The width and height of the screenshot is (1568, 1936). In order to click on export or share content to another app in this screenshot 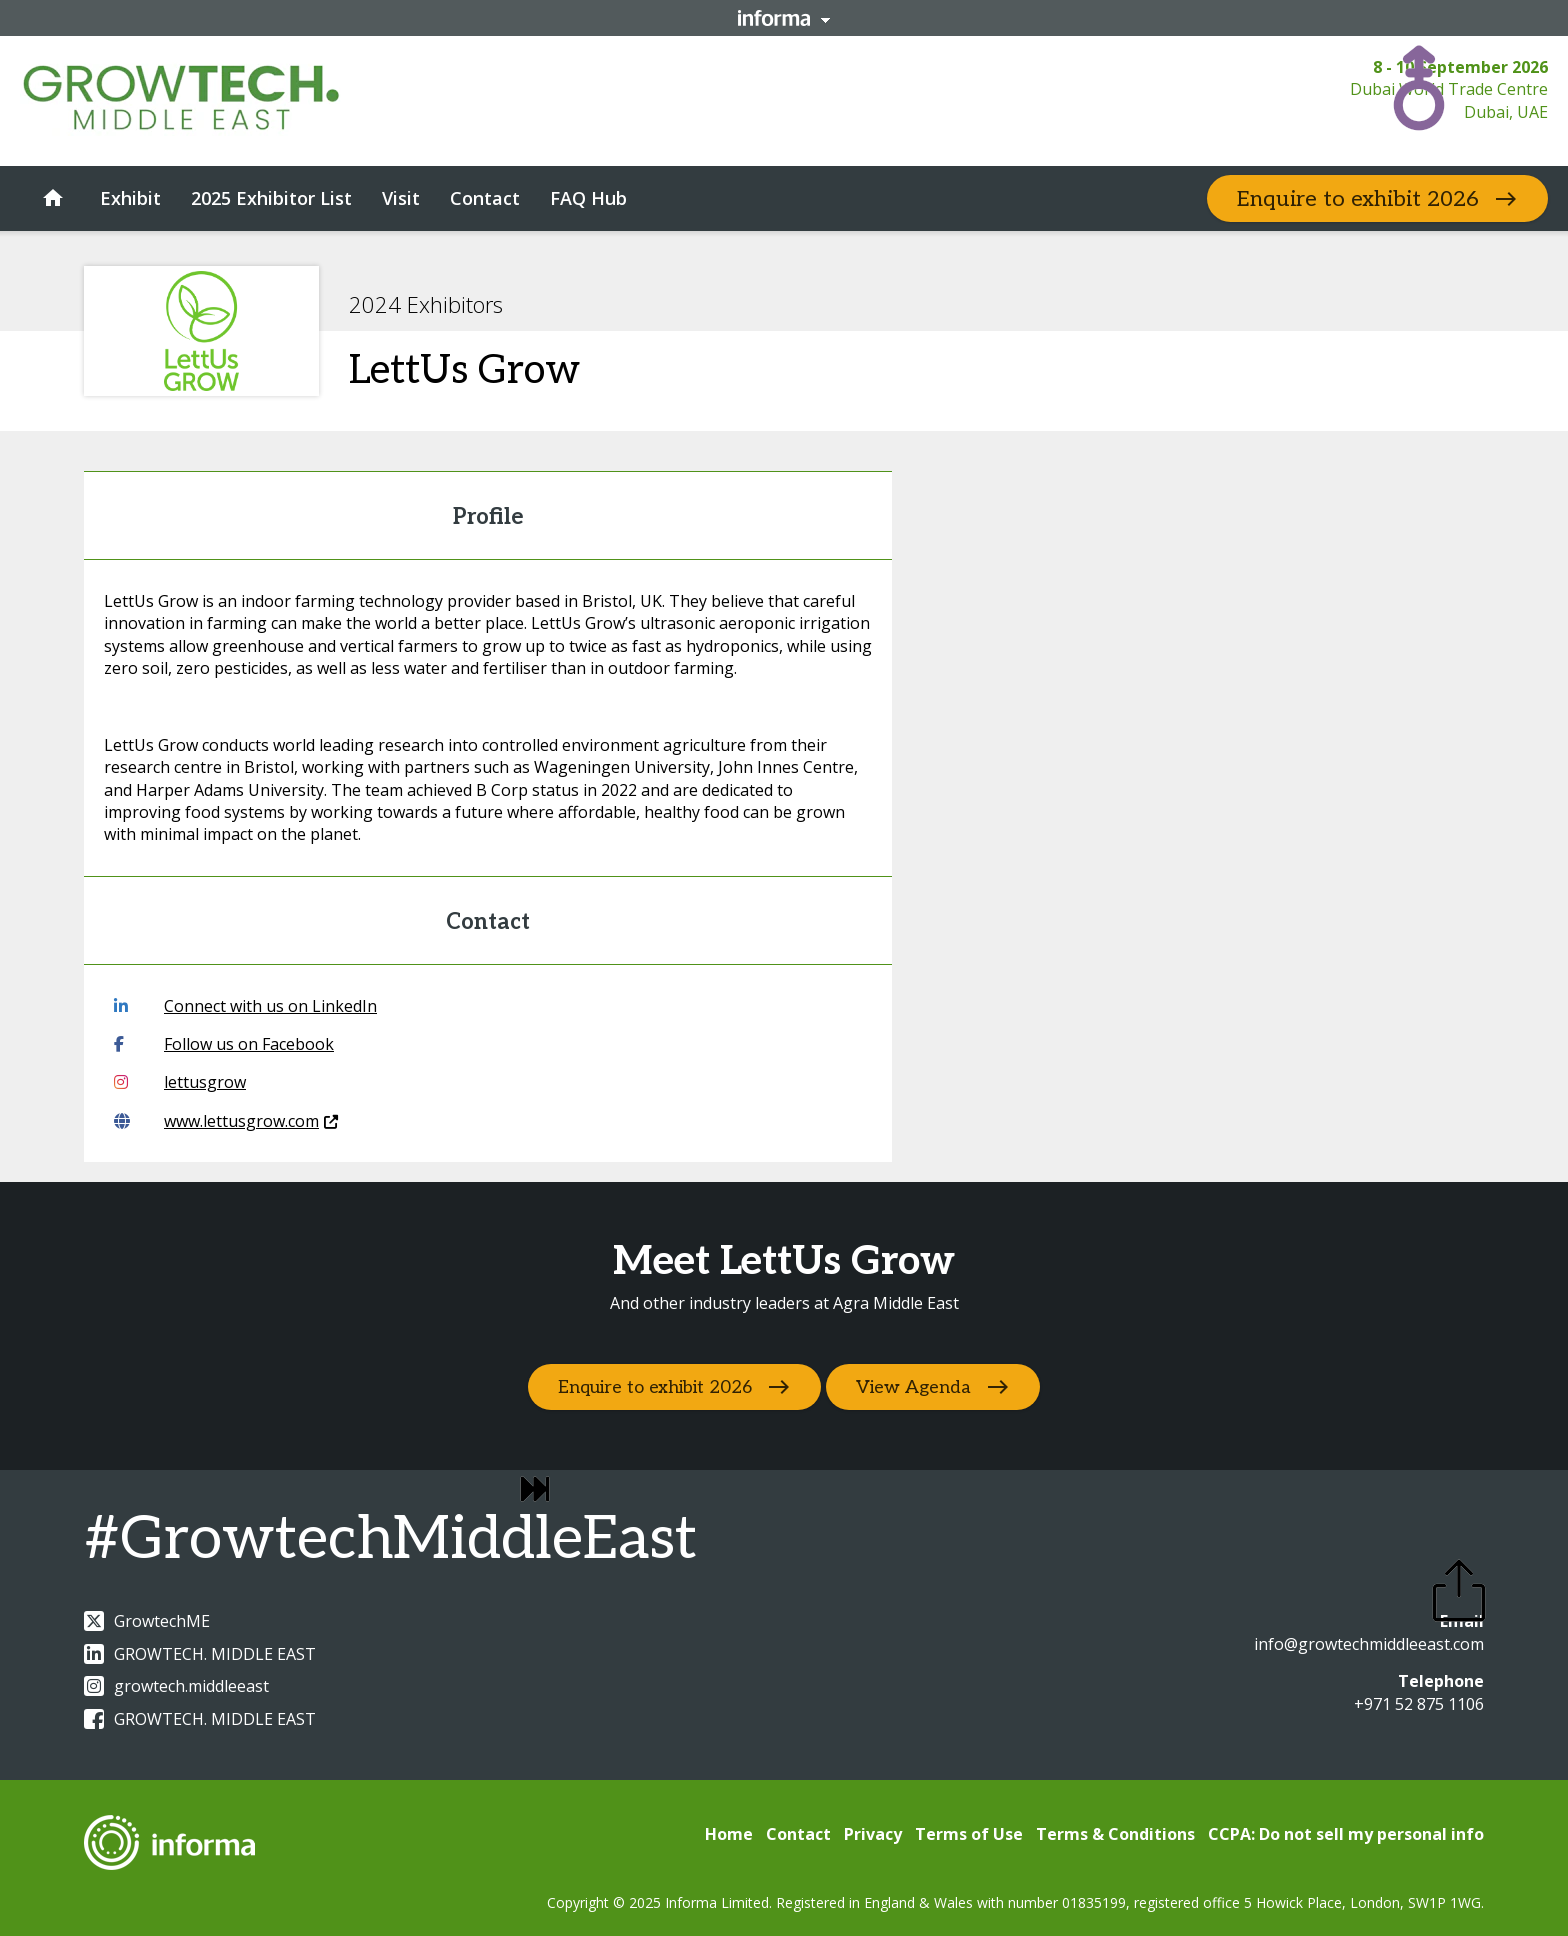, I will do `click(1459, 1593)`.